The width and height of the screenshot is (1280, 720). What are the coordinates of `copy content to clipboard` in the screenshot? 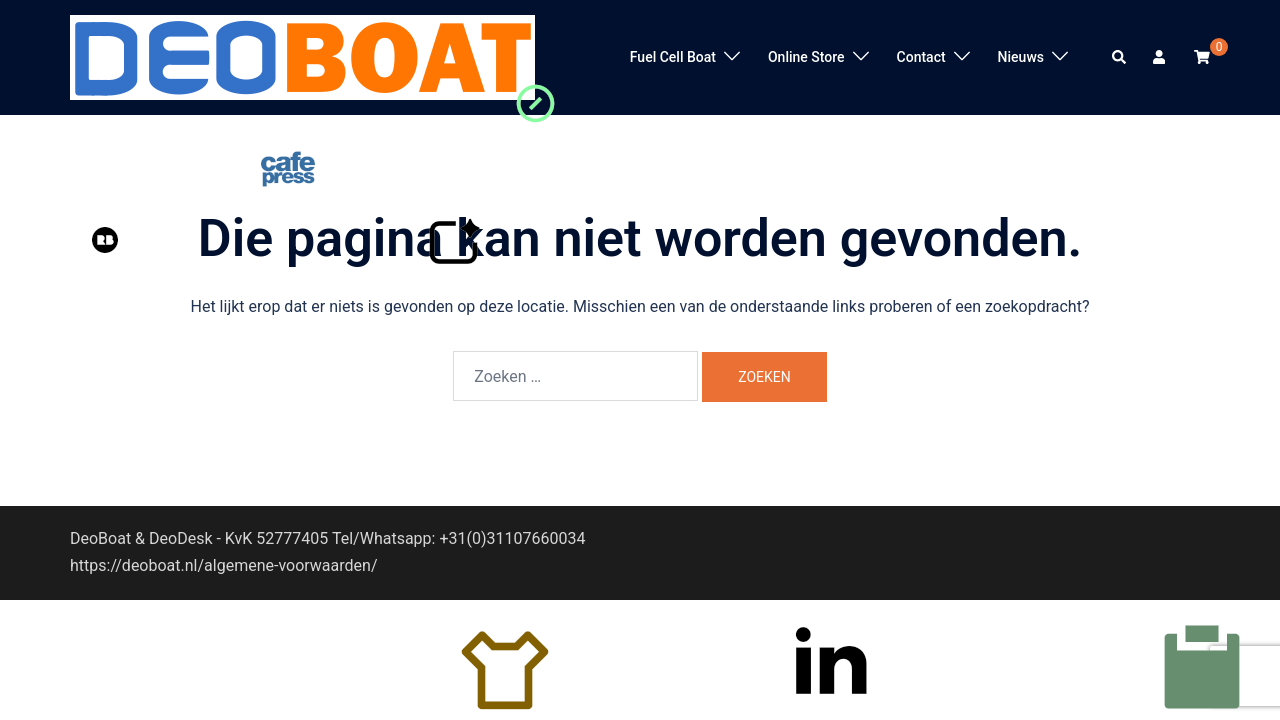 It's located at (1202, 667).